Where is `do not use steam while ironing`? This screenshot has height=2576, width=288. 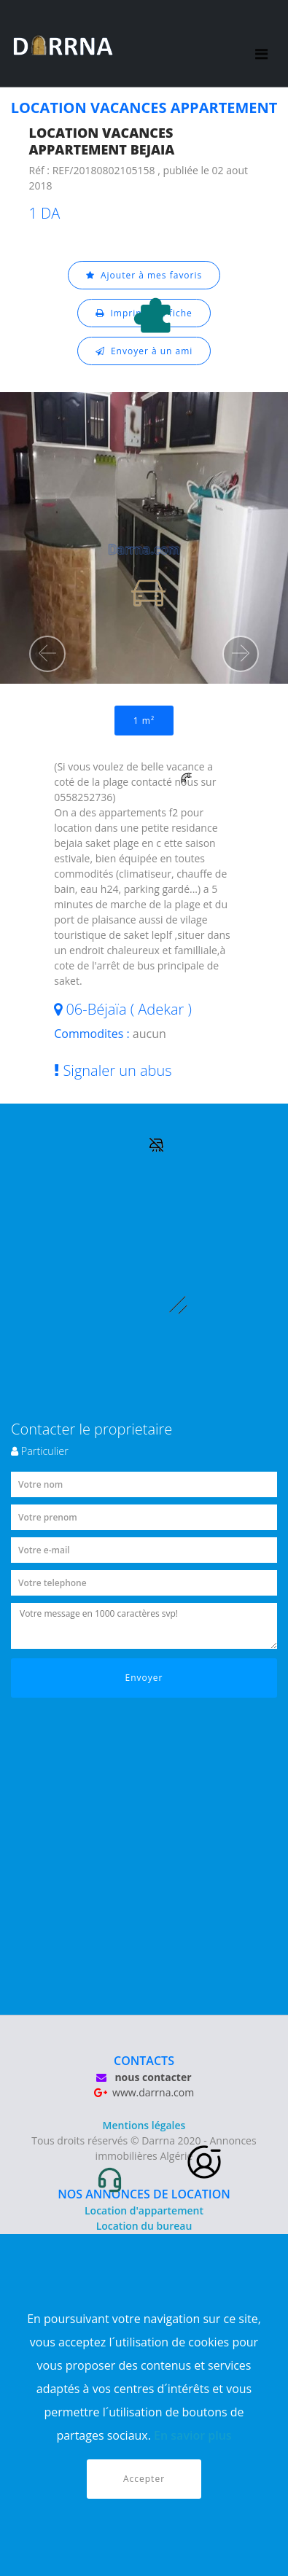
do not use steam while ironing is located at coordinates (156, 1144).